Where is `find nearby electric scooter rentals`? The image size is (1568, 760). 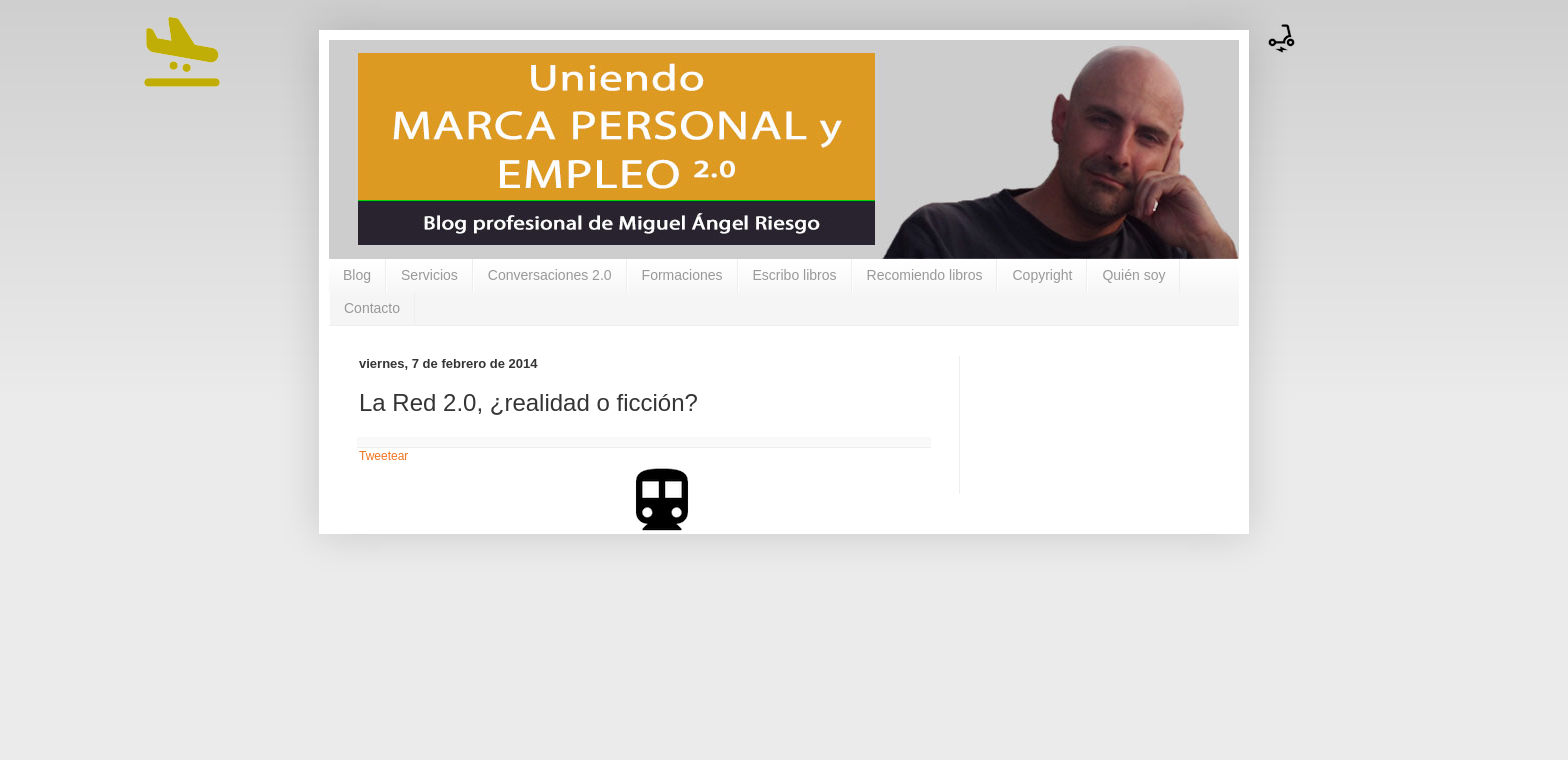 find nearby electric scooter rentals is located at coordinates (1281, 38).